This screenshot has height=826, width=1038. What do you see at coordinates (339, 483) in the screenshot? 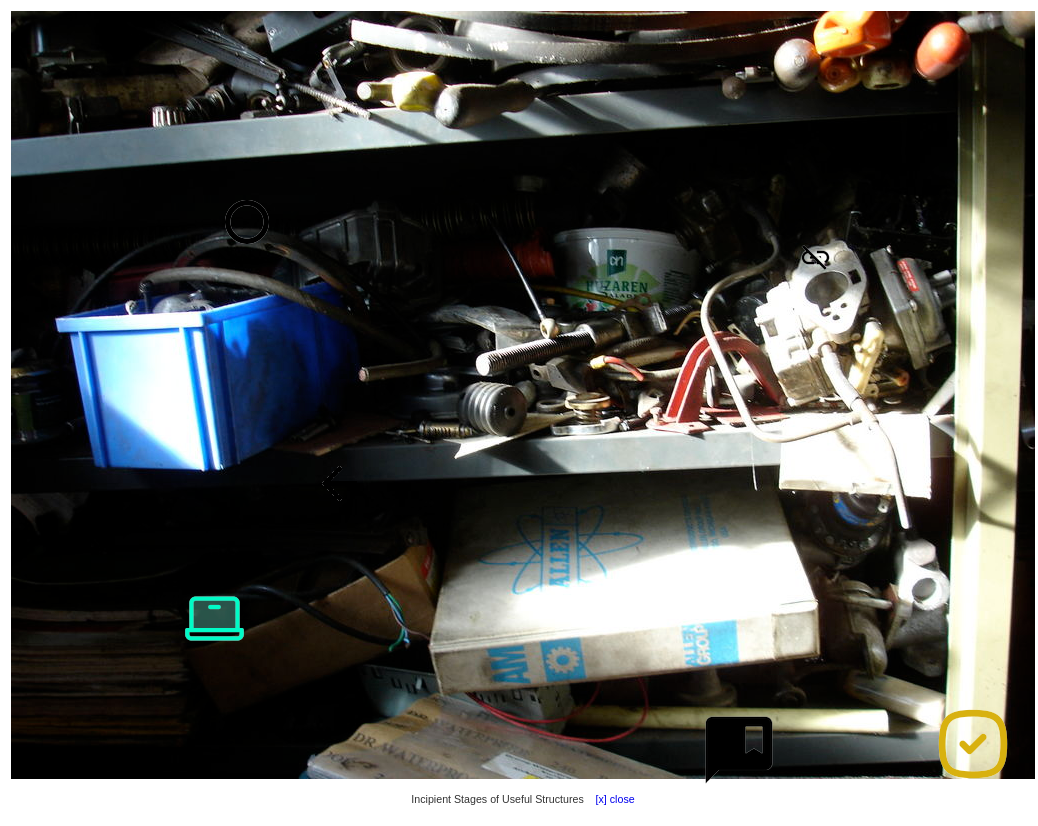
I see `go back to the previous screen` at bounding box center [339, 483].